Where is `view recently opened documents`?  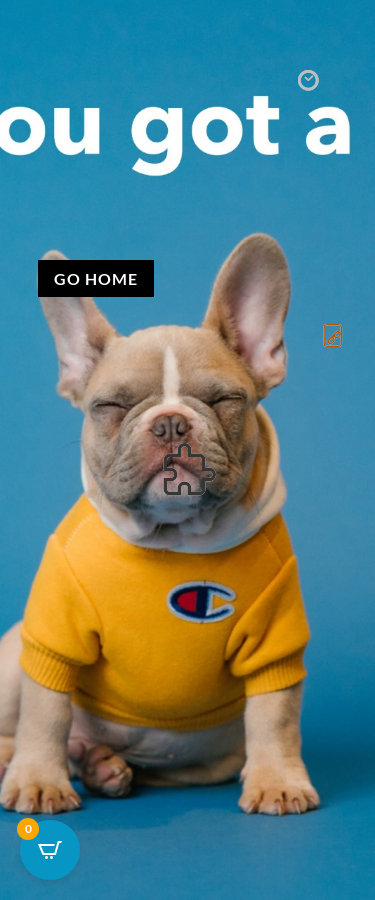 view recently opened documents is located at coordinates (309, 81).